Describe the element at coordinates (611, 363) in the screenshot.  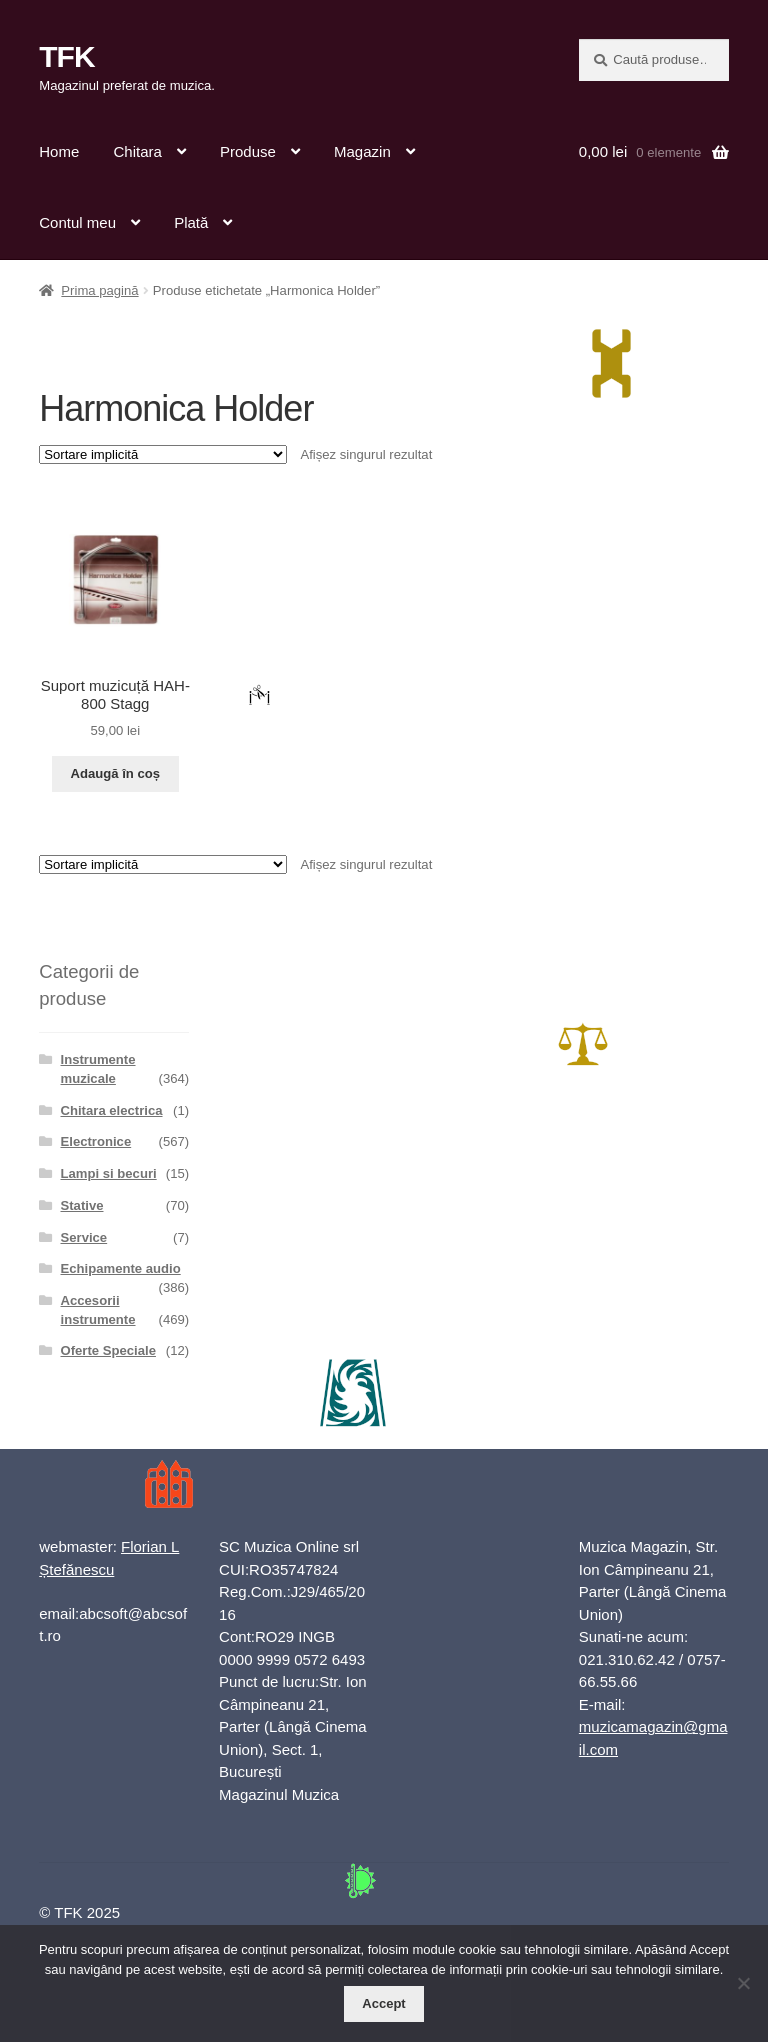
I see `access settings or configuration options` at that location.